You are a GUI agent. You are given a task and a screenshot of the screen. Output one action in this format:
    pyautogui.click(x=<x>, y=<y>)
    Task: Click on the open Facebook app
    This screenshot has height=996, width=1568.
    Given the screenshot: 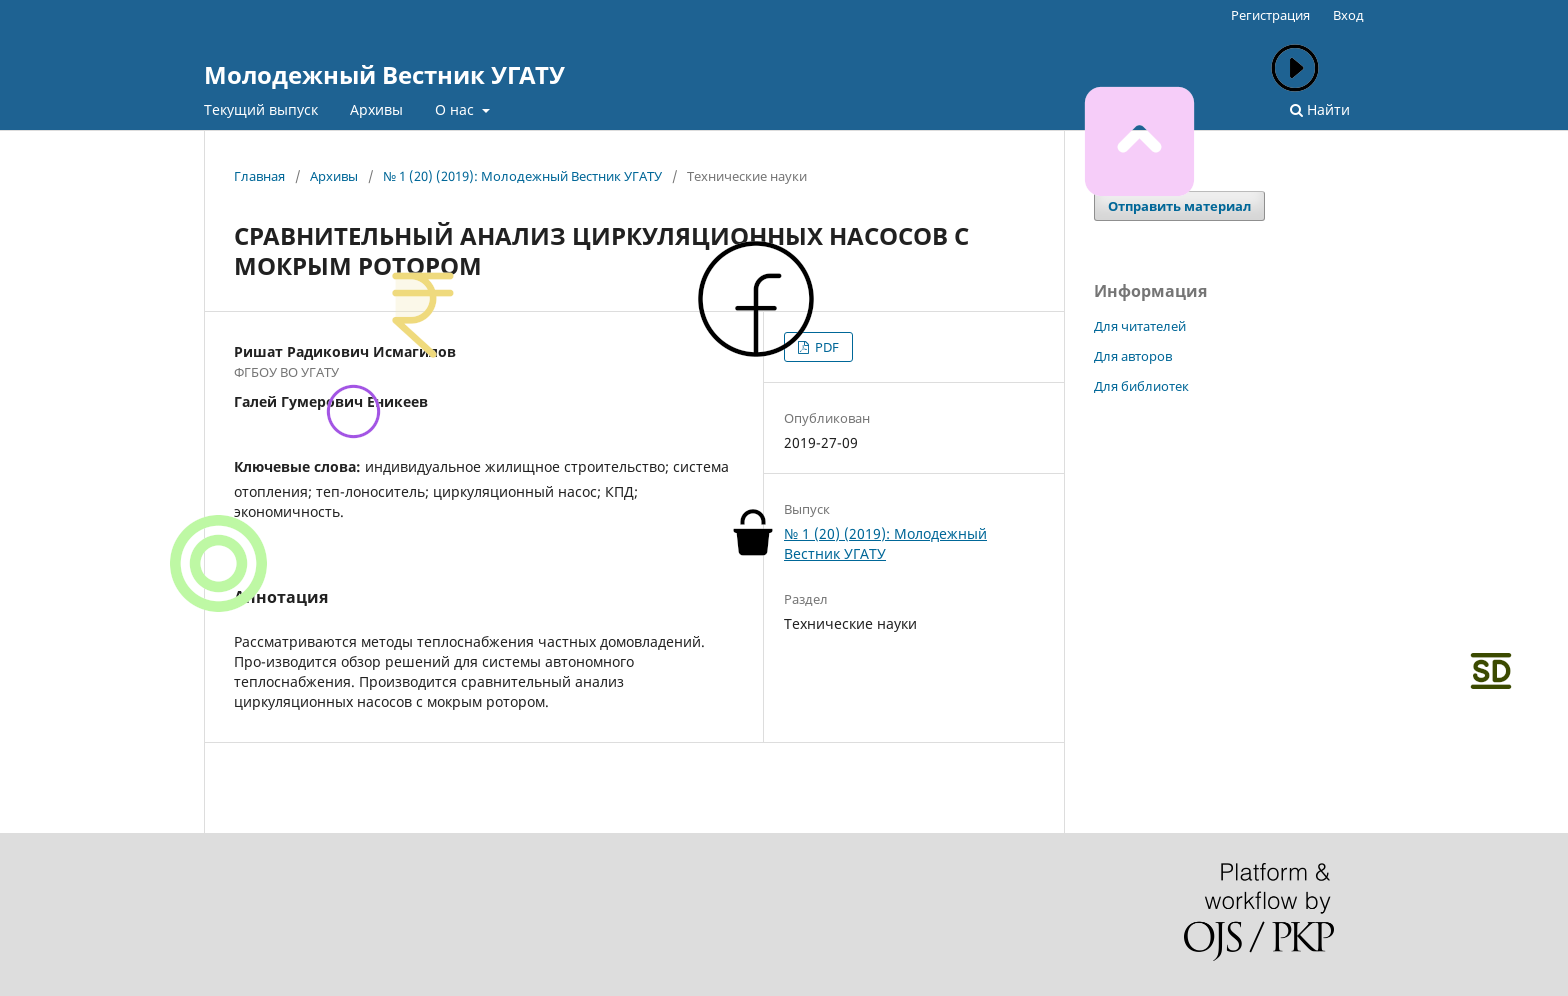 What is the action you would take?
    pyautogui.click(x=756, y=299)
    